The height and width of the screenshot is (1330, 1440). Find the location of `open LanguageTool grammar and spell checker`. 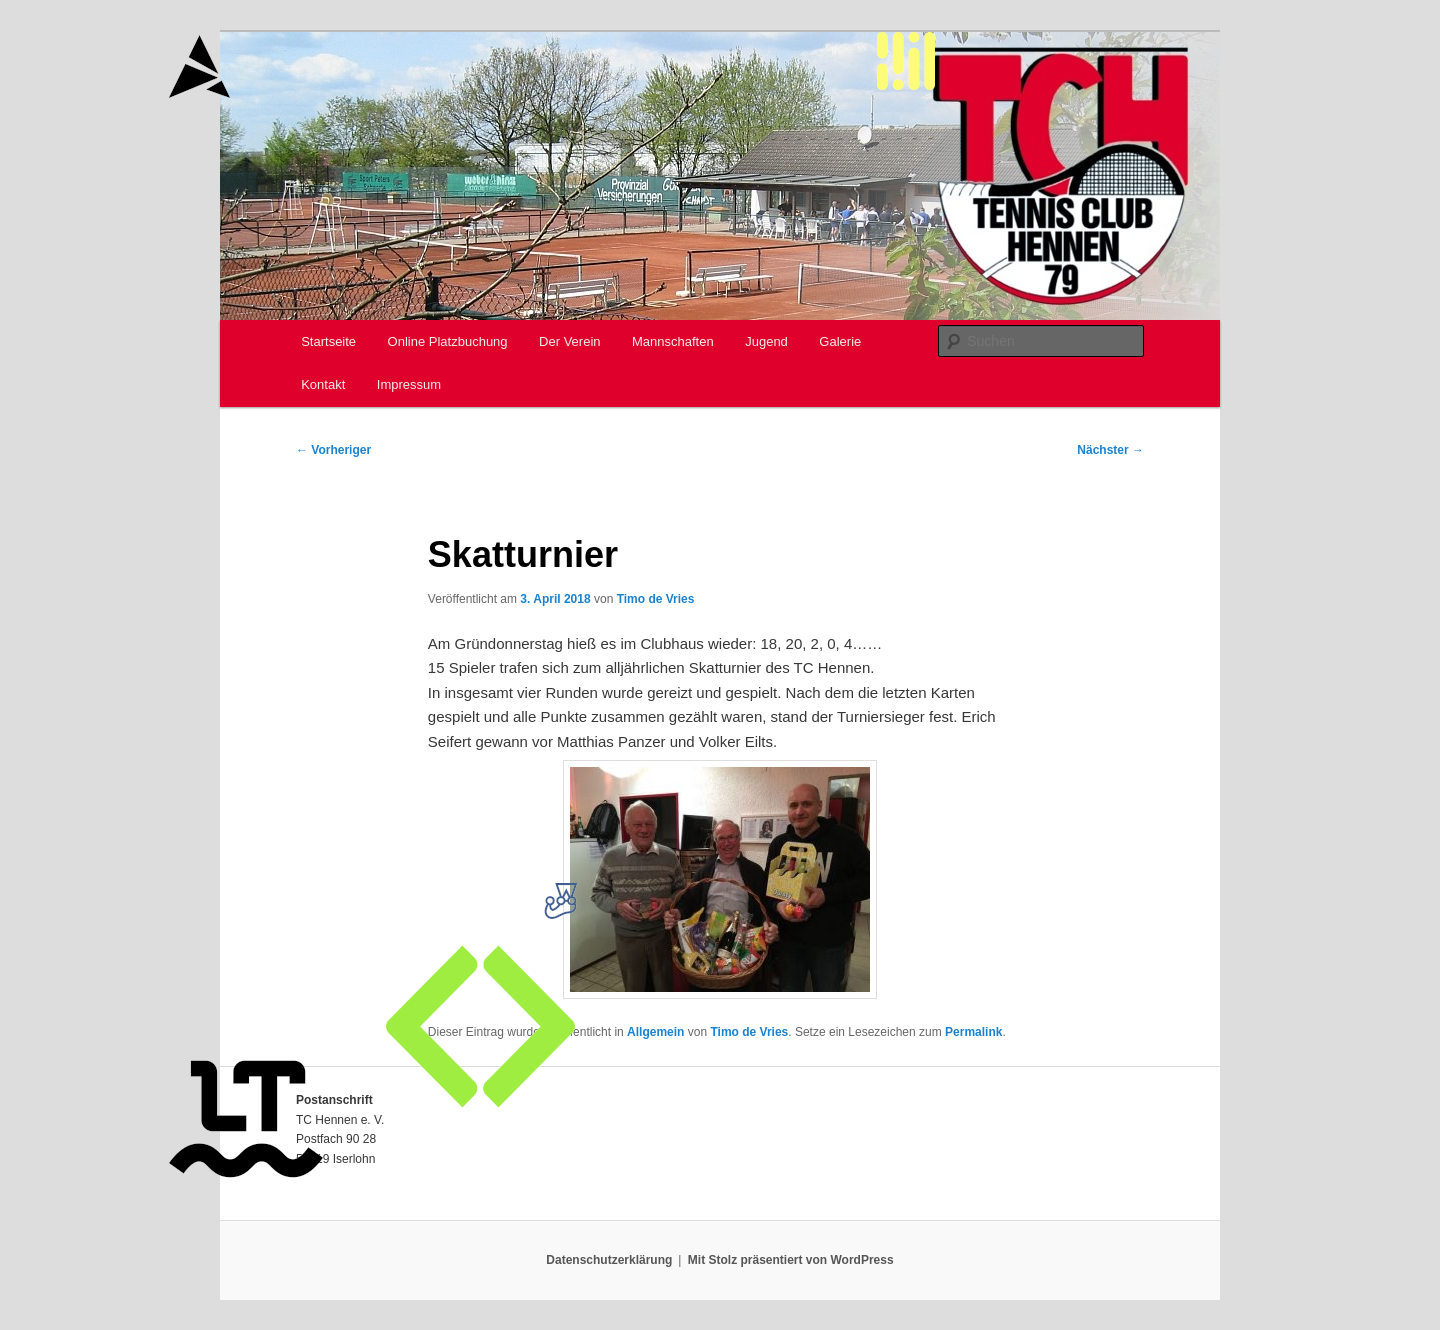

open LanguageTool grammar and spell checker is located at coordinates (246, 1119).